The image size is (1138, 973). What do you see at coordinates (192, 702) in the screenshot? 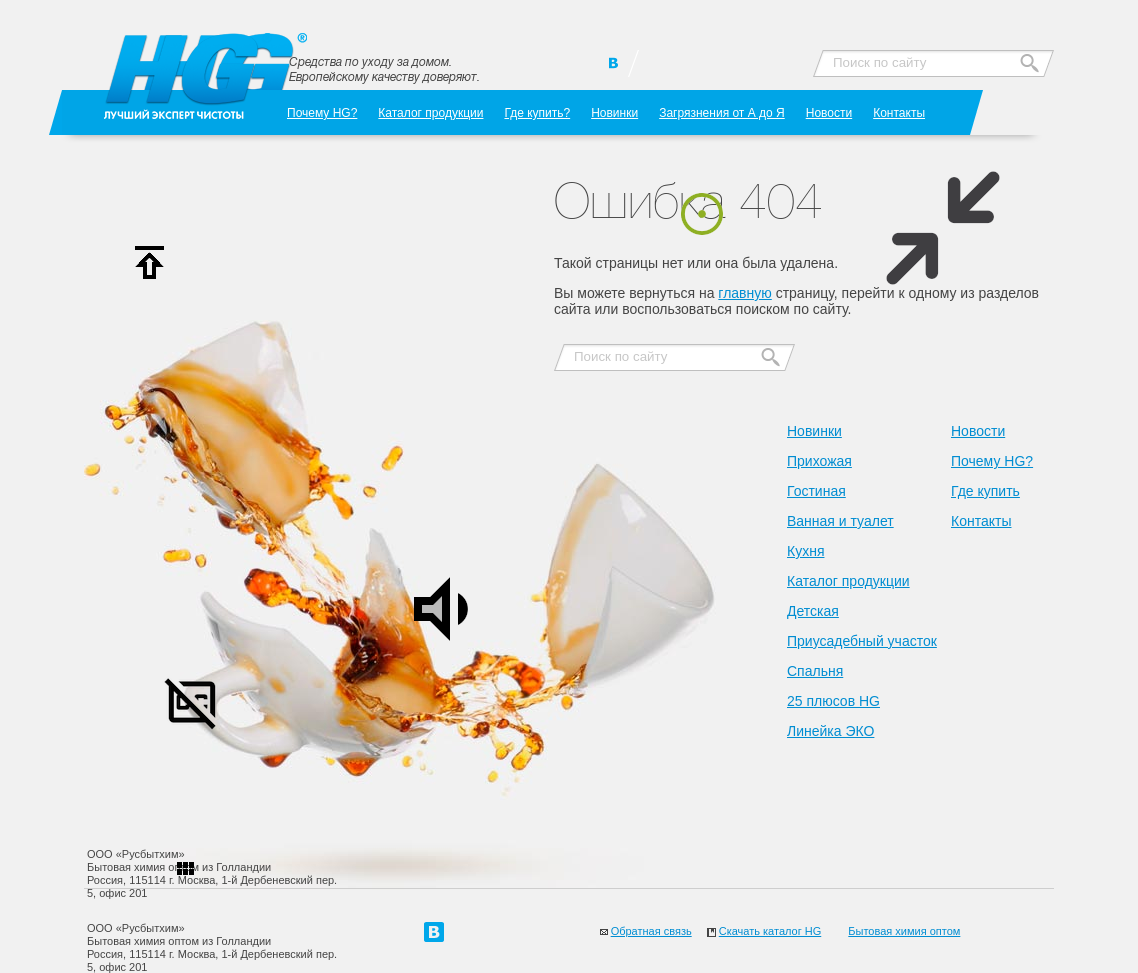
I see `closed captions are disabled` at bounding box center [192, 702].